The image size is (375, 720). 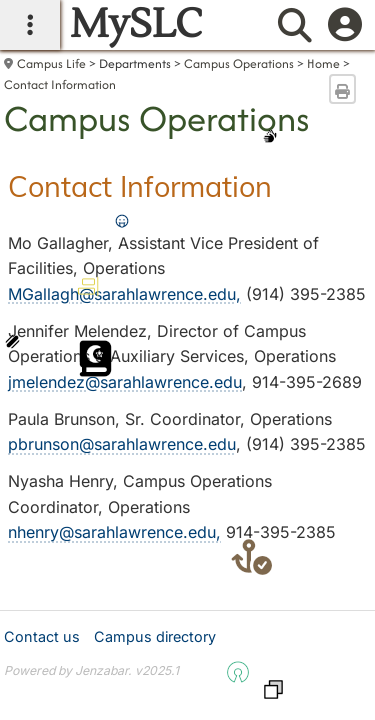 What do you see at coordinates (122, 221) in the screenshot?
I see `react with a playful or silly emoji` at bounding box center [122, 221].